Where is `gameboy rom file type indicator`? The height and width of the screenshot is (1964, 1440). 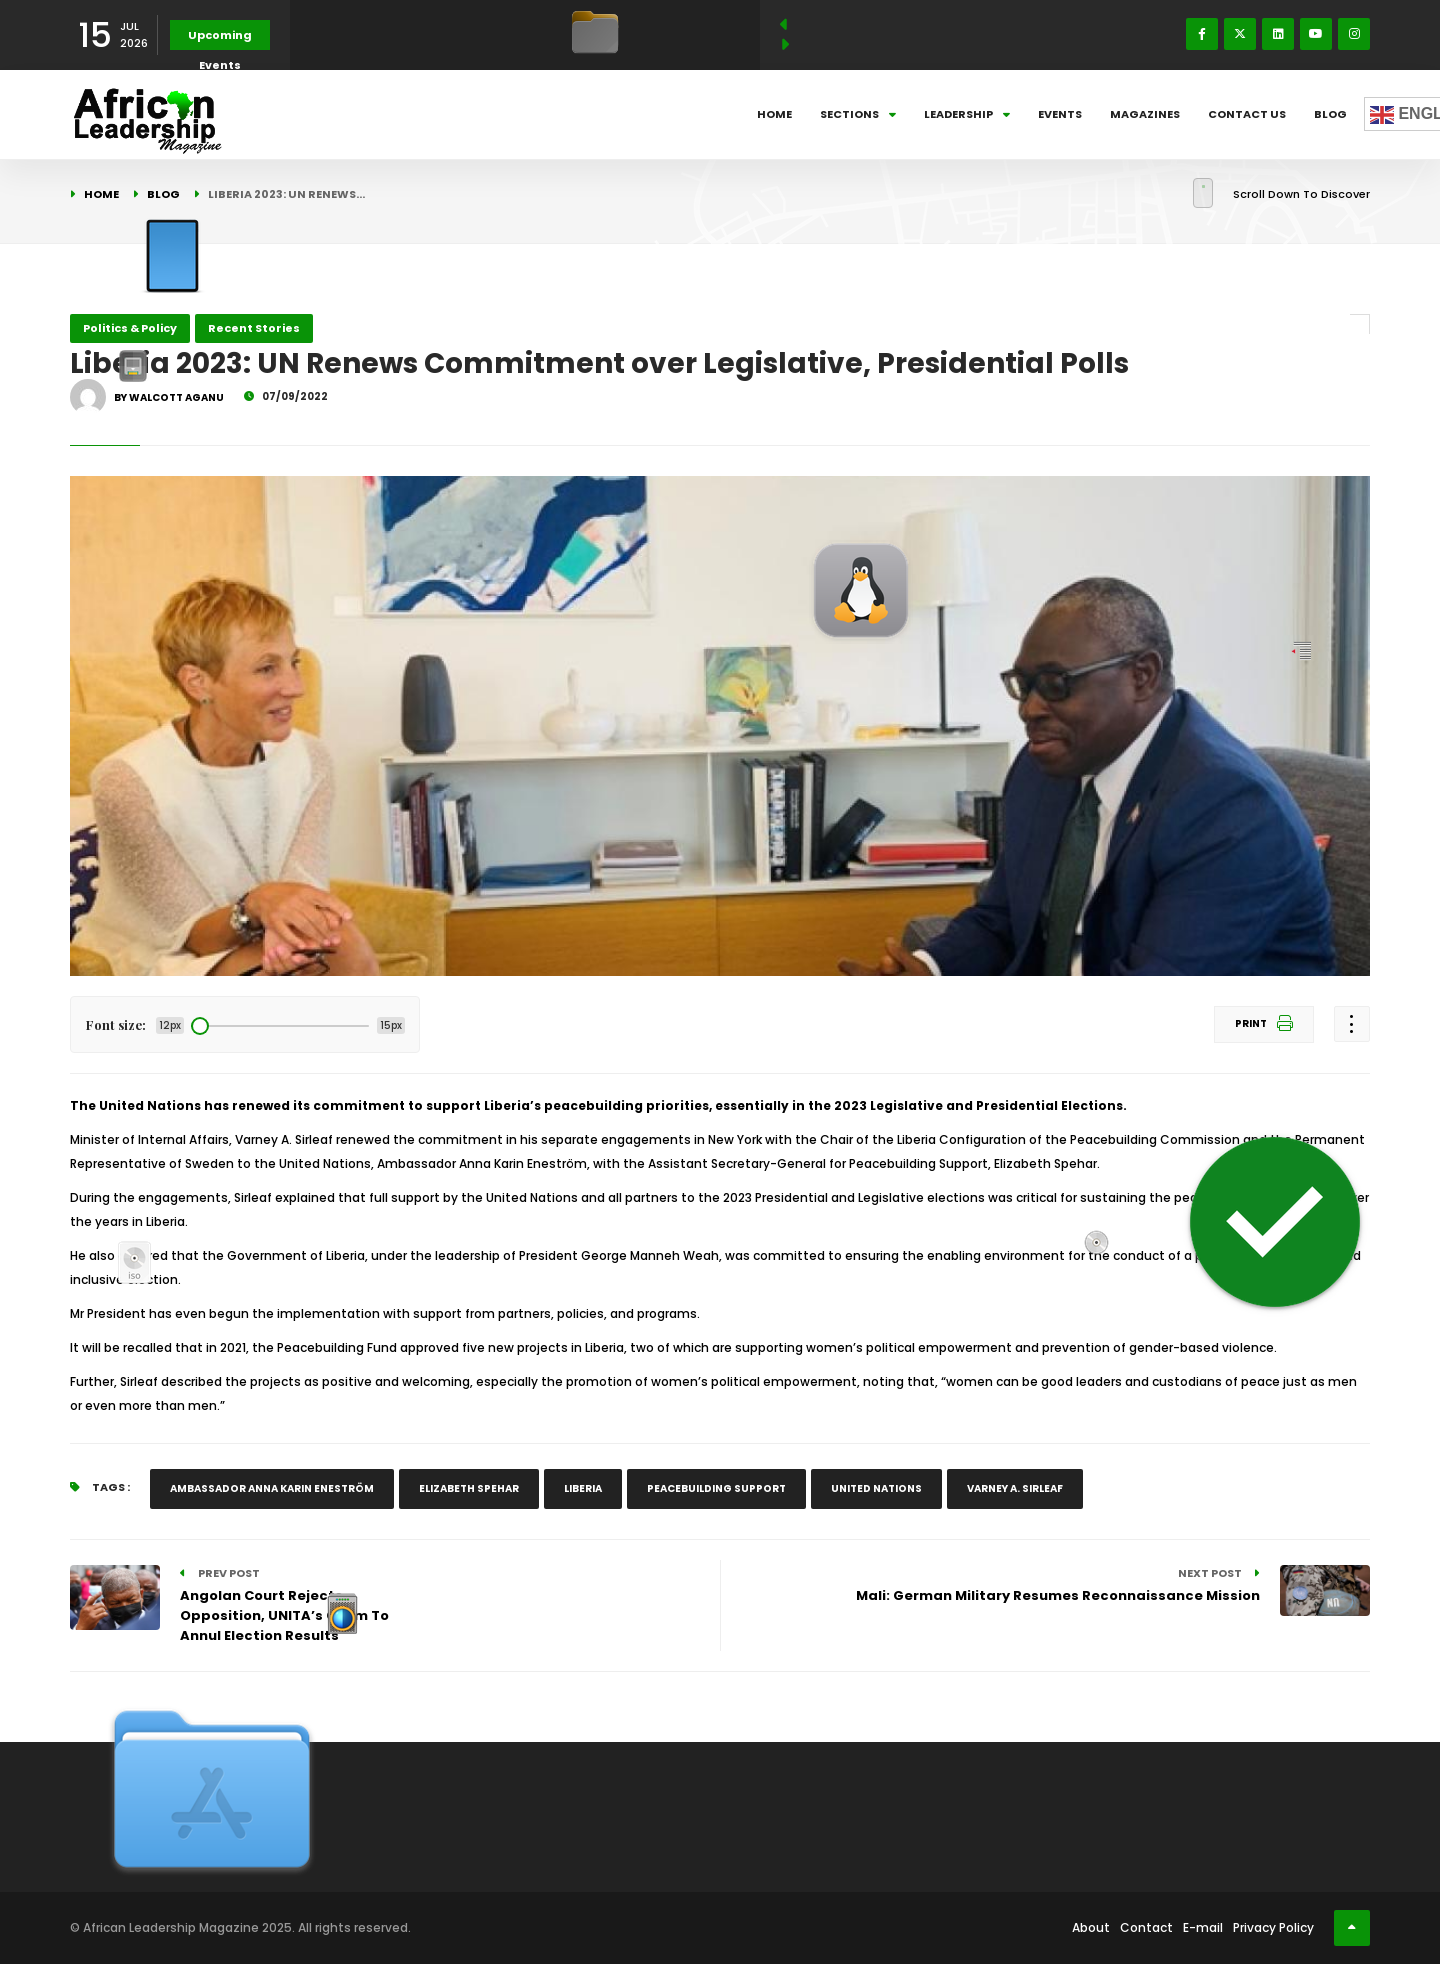
gameboy rom file type indicator is located at coordinates (133, 366).